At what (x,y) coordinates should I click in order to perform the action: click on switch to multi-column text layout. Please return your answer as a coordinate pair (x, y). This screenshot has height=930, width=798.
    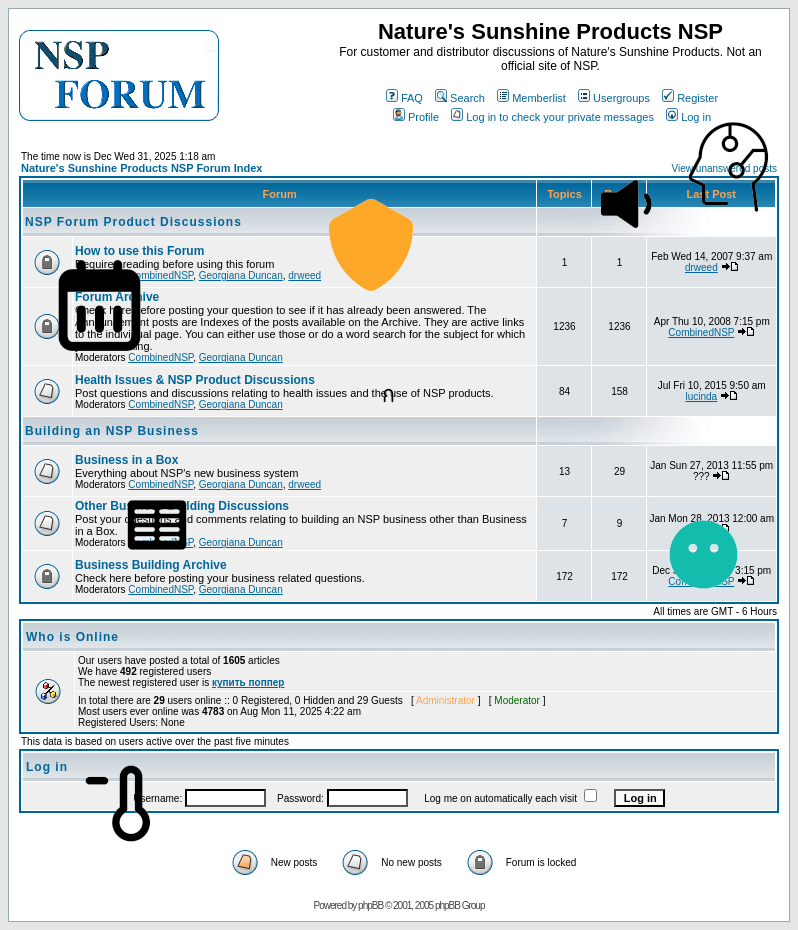
    Looking at the image, I should click on (157, 525).